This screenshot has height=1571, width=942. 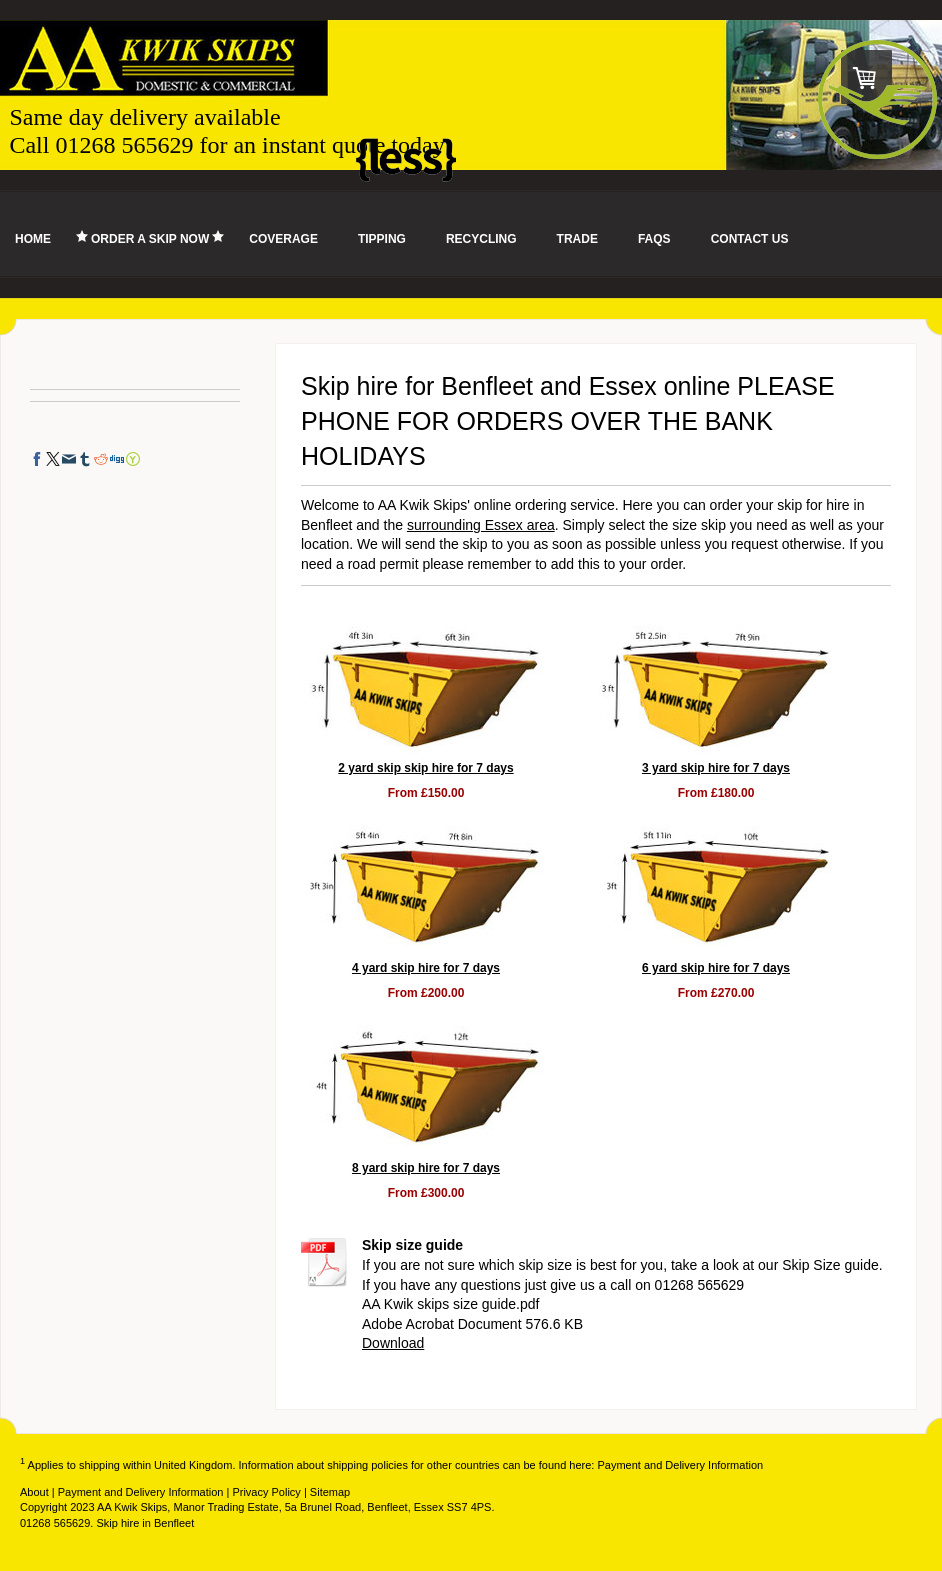 I want to click on less css preprocessor logo, so click(x=406, y=160).